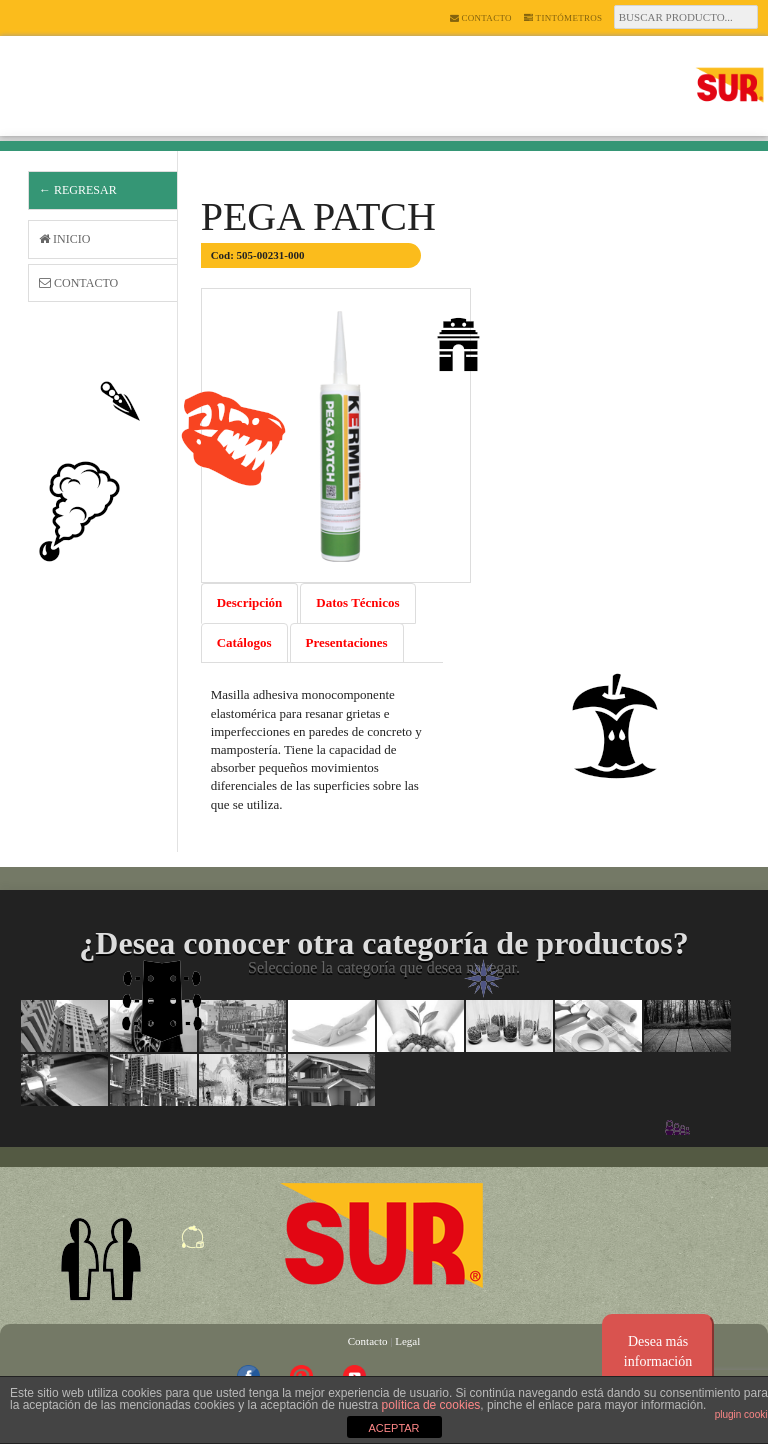  I want to click on indicates food waste or compost category, so click(615, 726).